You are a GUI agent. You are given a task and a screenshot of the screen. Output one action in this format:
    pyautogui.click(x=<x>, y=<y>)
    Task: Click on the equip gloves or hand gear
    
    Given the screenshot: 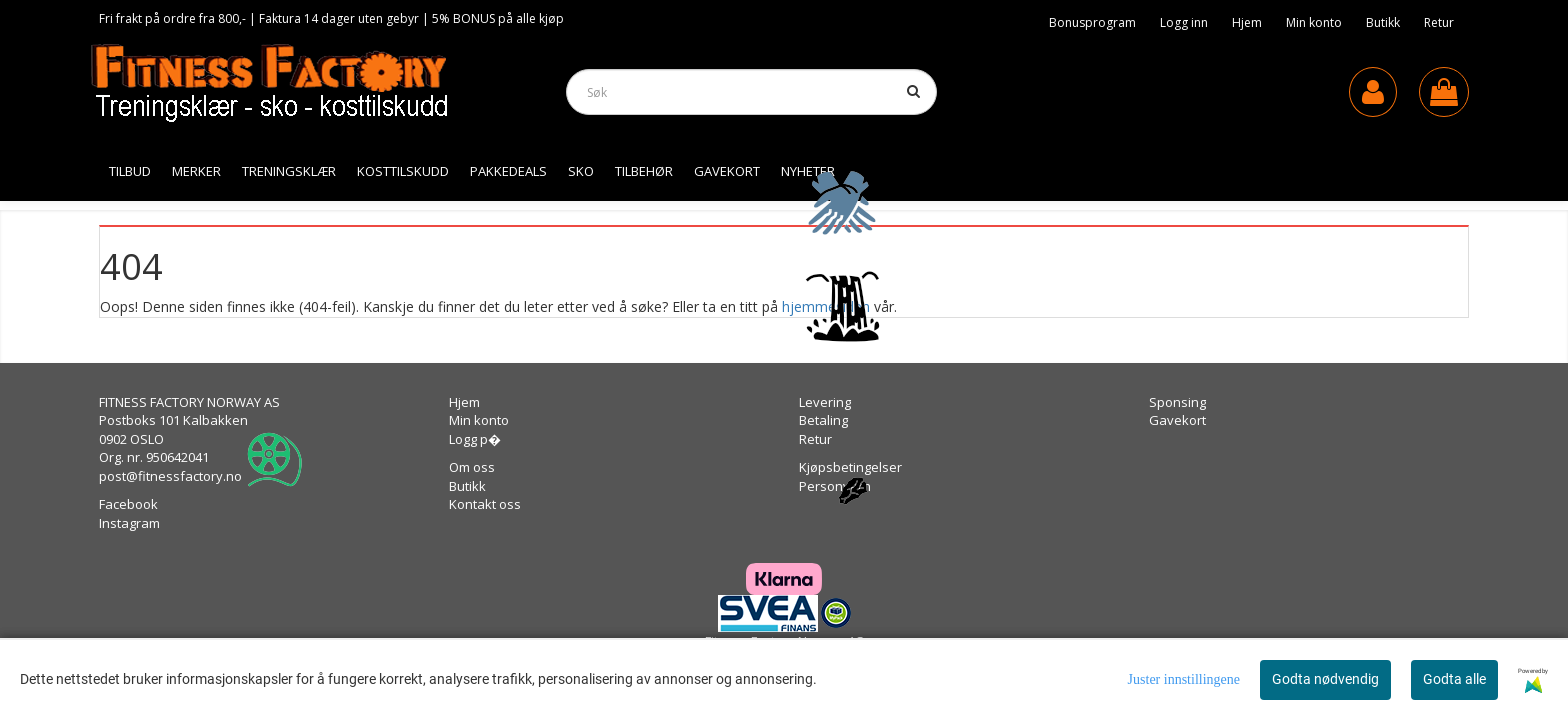 What is the action you would take?
    pyautogui.click(x=842, y=203)
    